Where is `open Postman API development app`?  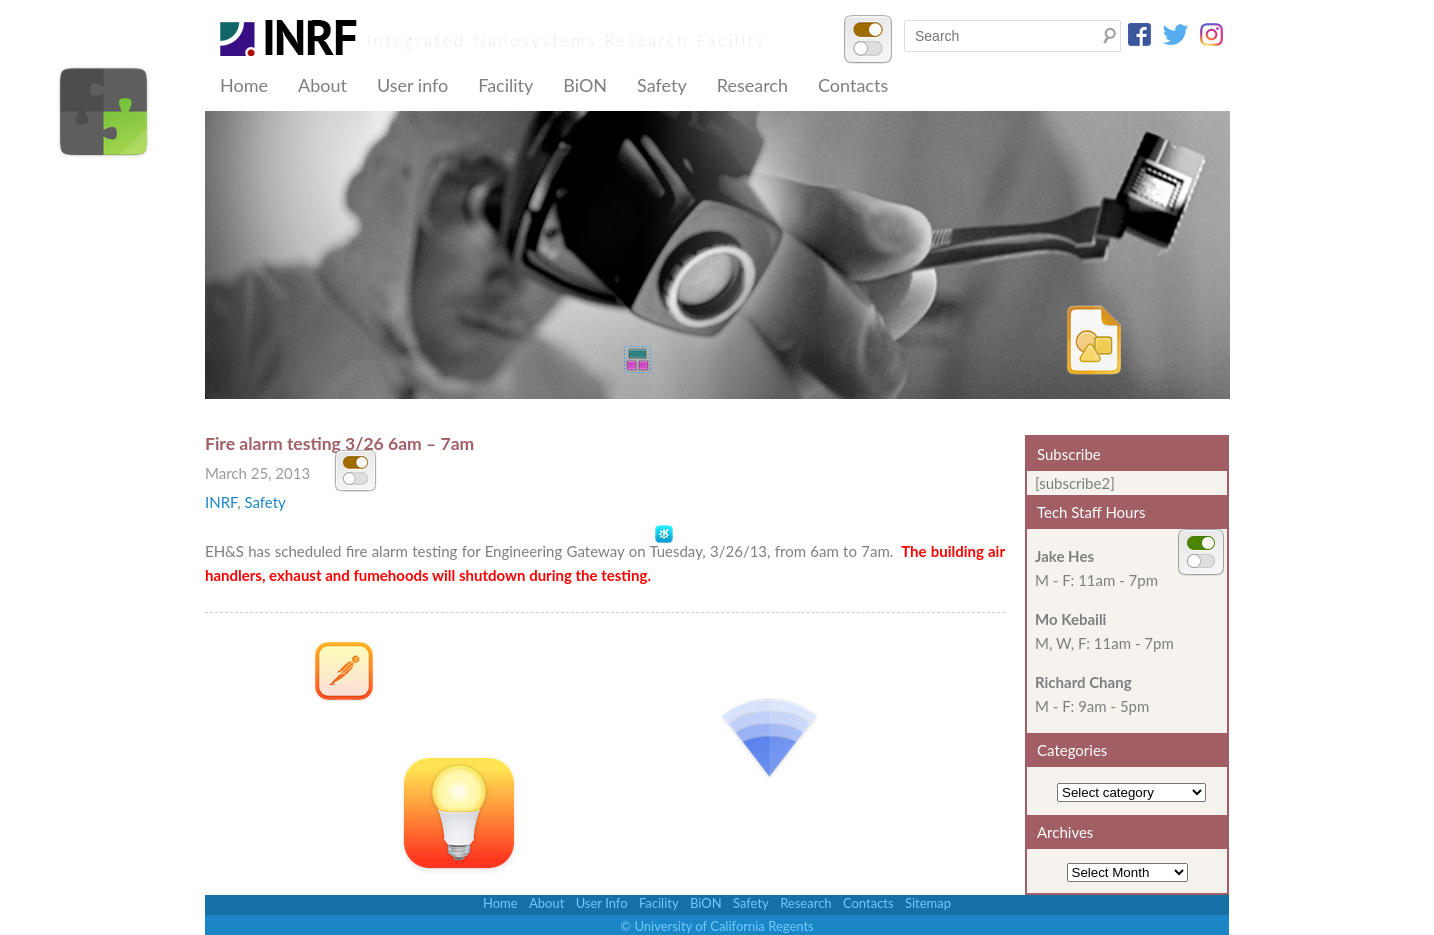 open Postman API development app is located at coordinates (344, 671).